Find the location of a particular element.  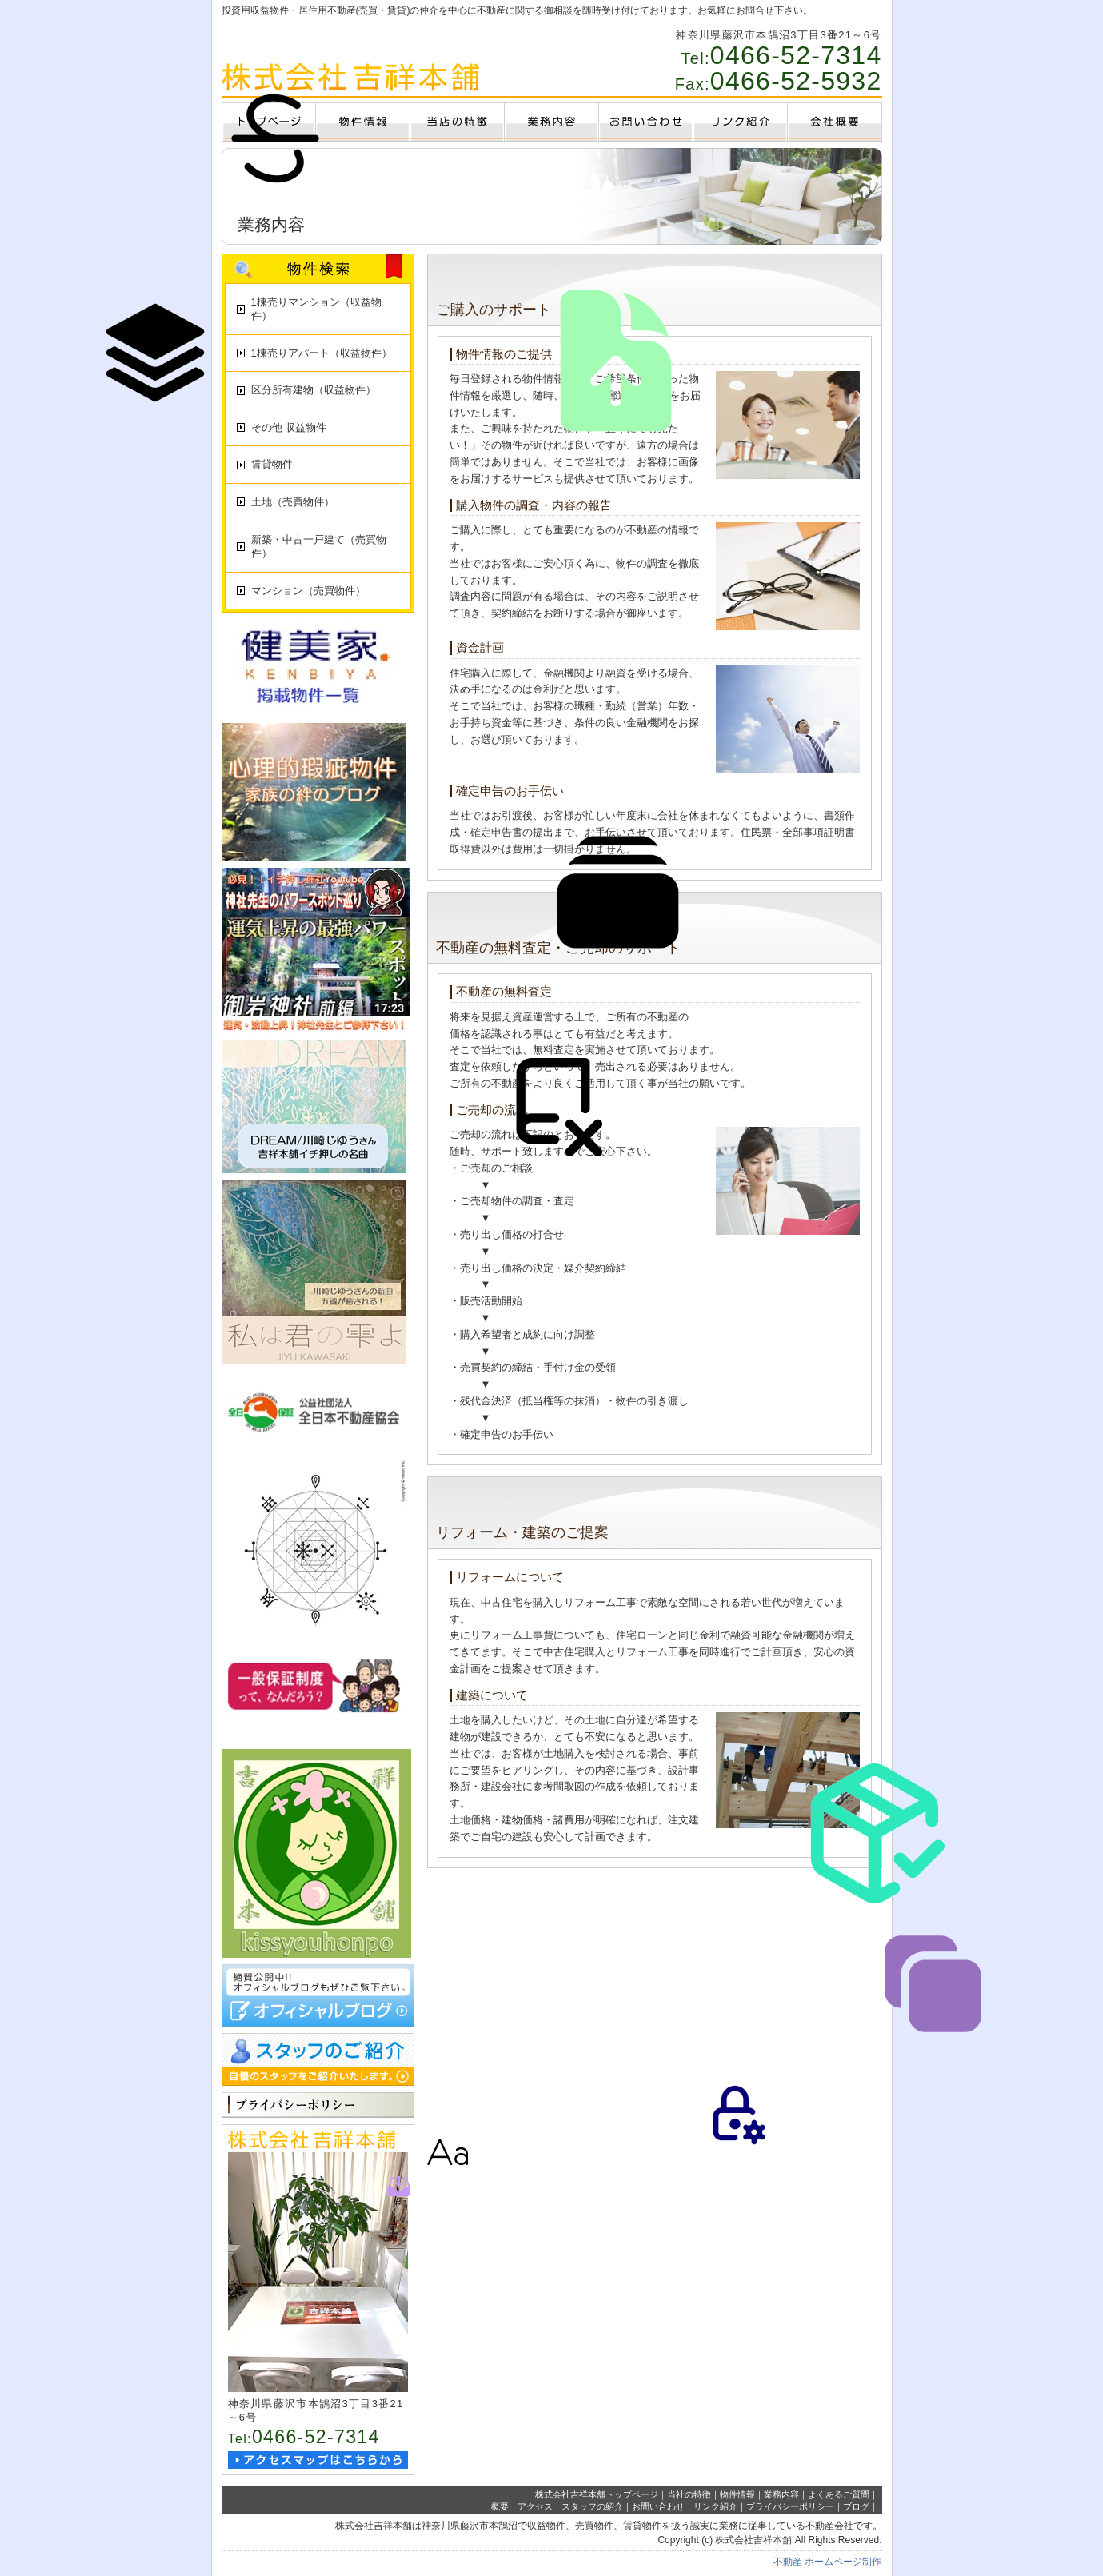

view stacked items or layers is located at coordinates (617, 892).